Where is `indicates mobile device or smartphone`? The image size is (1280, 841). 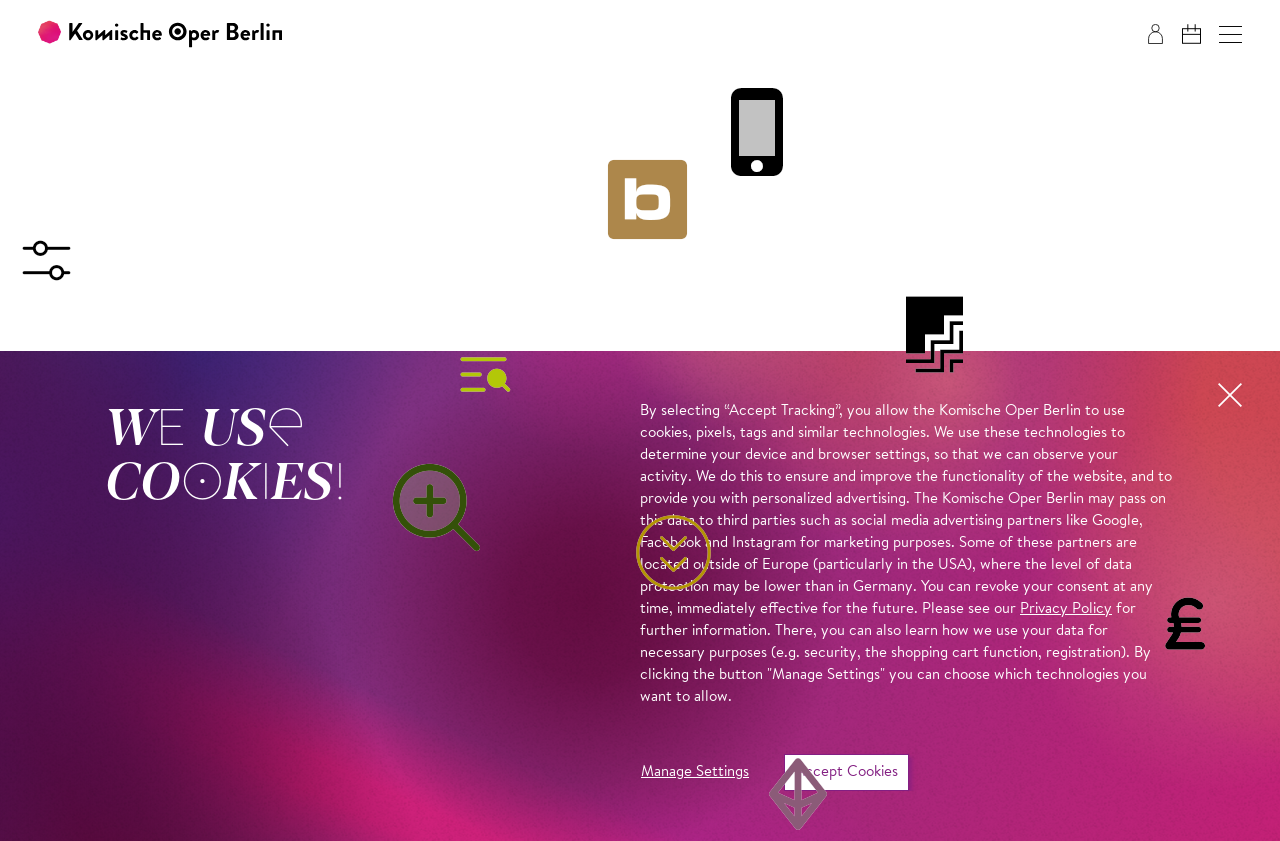
indicates mobile device or smartphone is located at coordinates (759, 132).